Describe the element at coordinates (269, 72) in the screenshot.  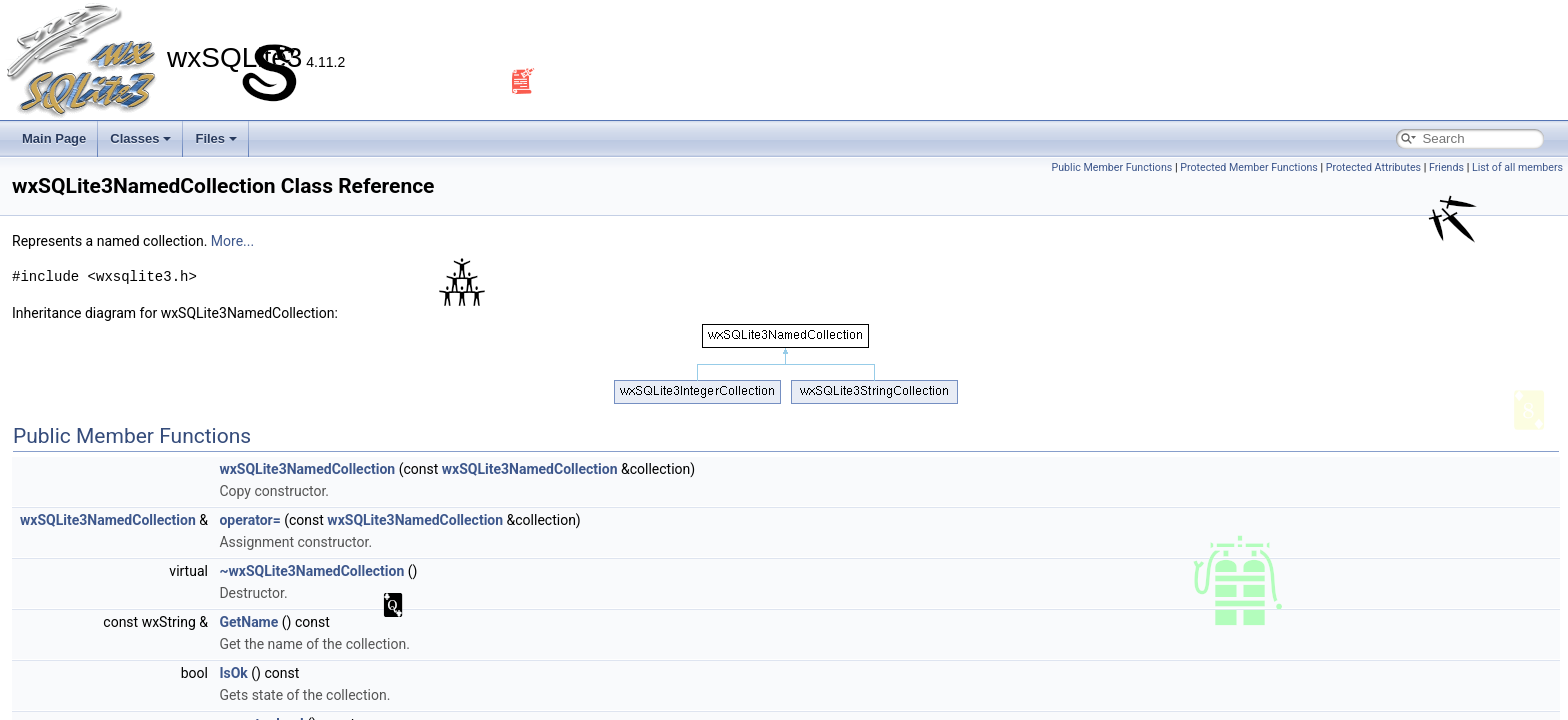
I see `play snake game` at that location.